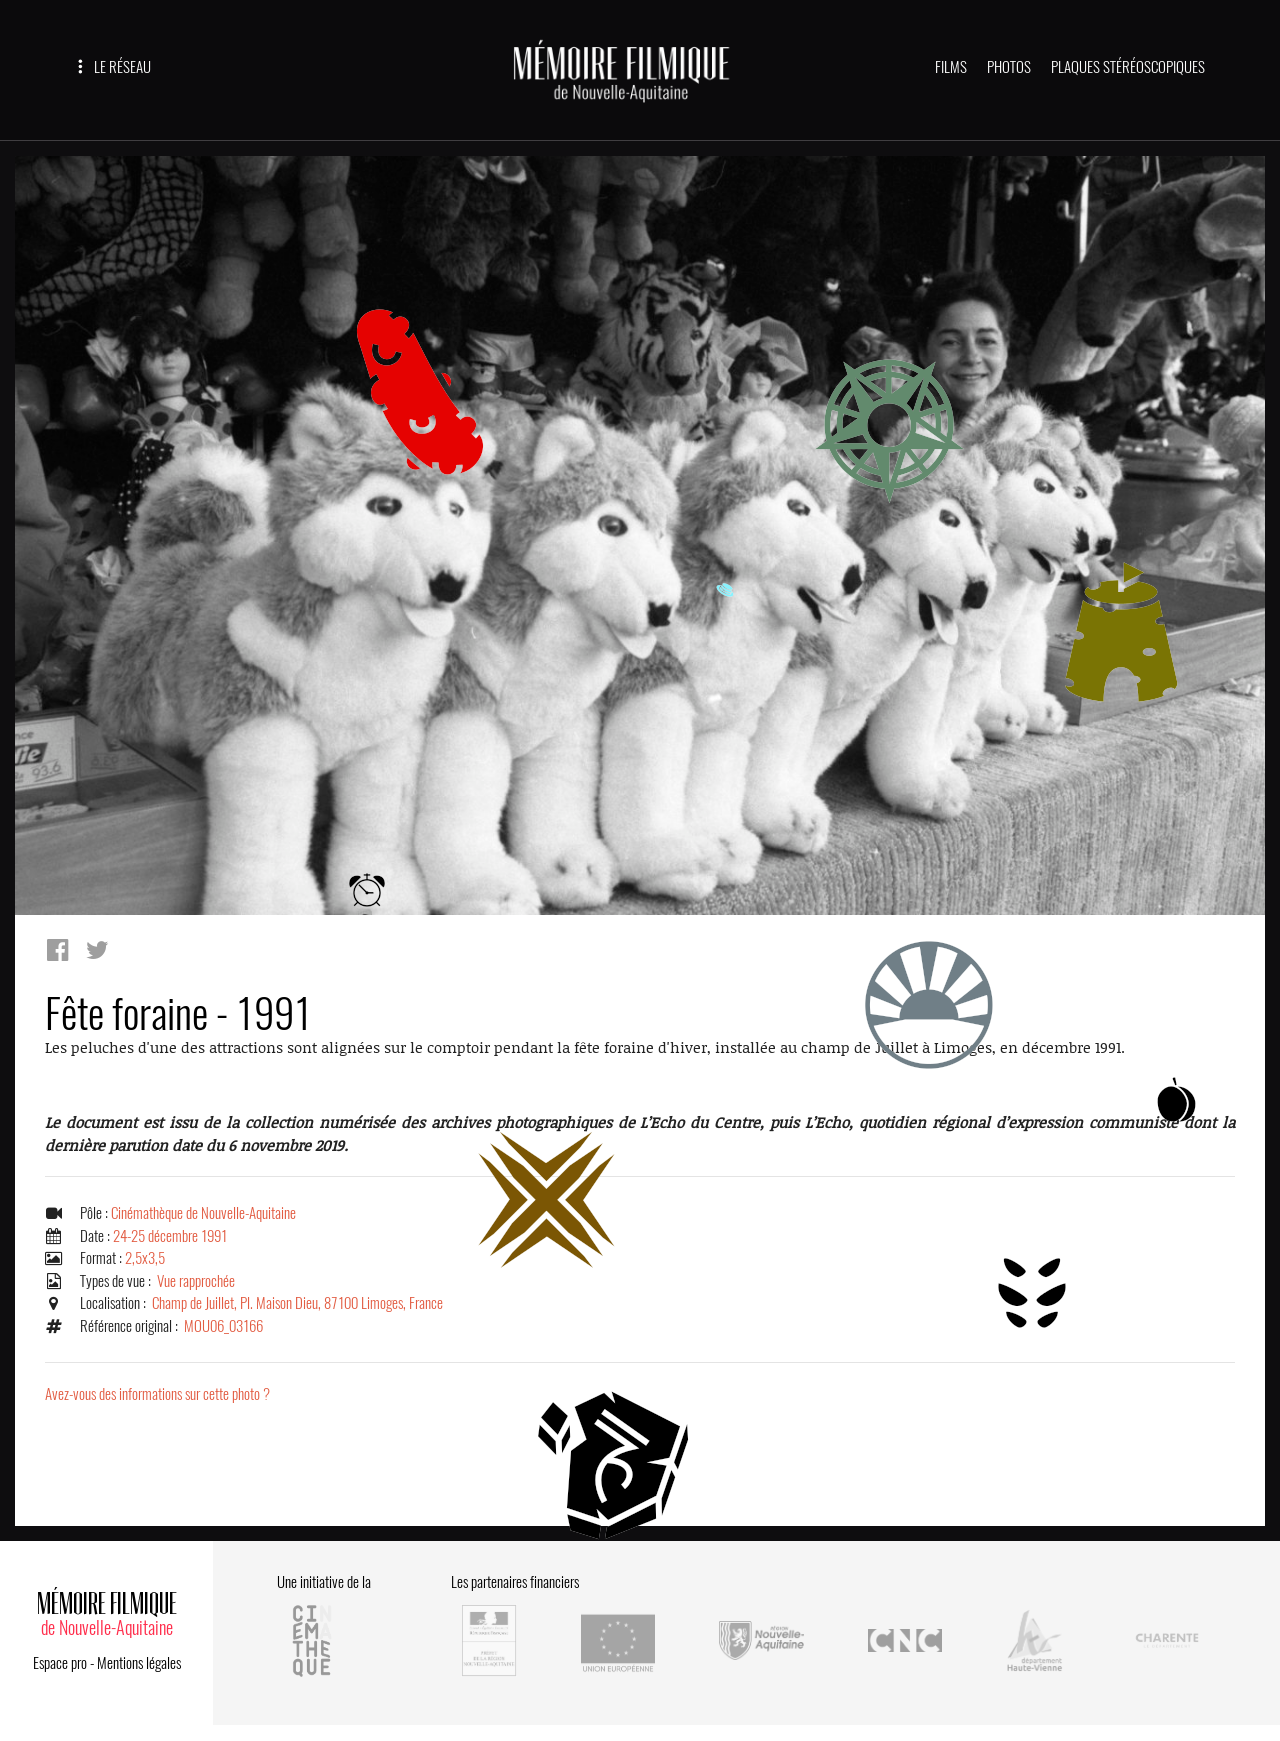  Describe the element at coordinates (1032, 1293) in the screenshot. I see `activate hunter vision or tracking mode` at that location.